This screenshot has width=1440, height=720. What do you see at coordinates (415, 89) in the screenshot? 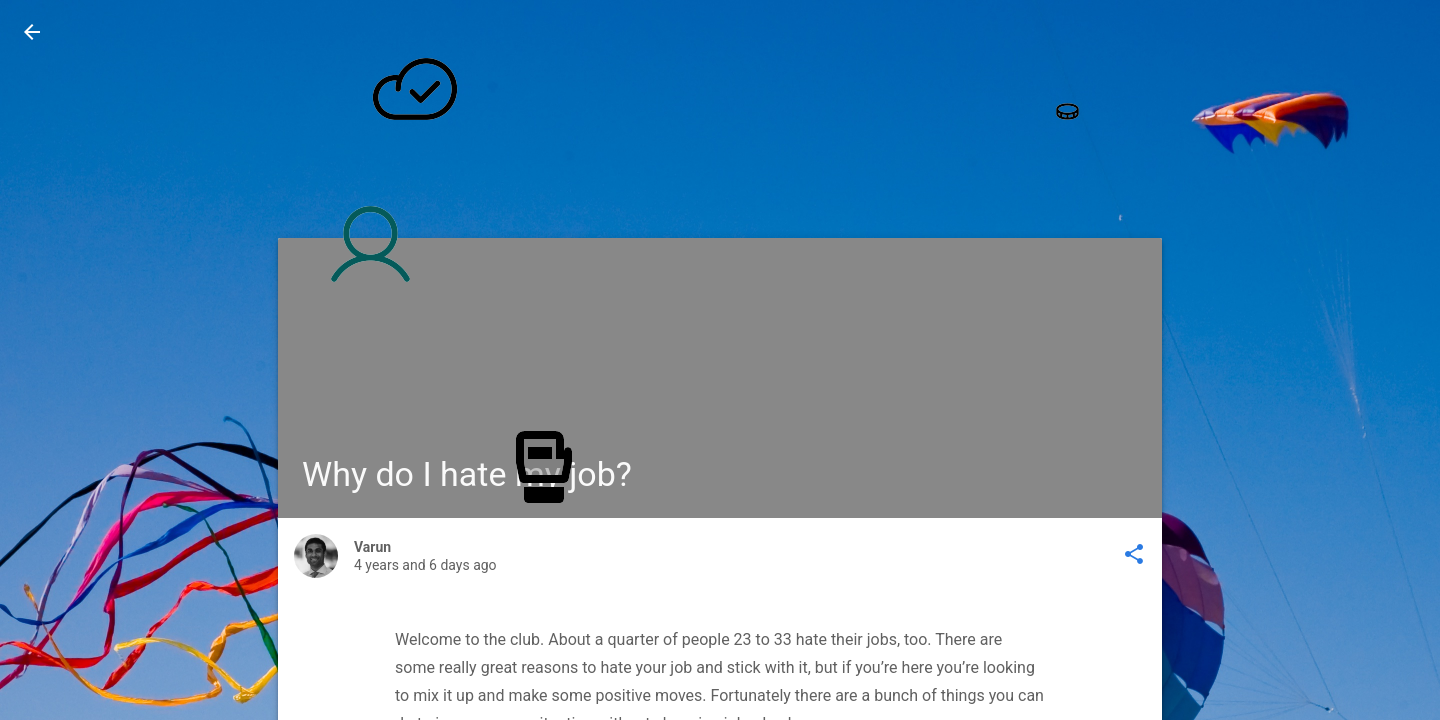
I see `file successfully uploaded to cloud storage` at bounding box center [415, 89].